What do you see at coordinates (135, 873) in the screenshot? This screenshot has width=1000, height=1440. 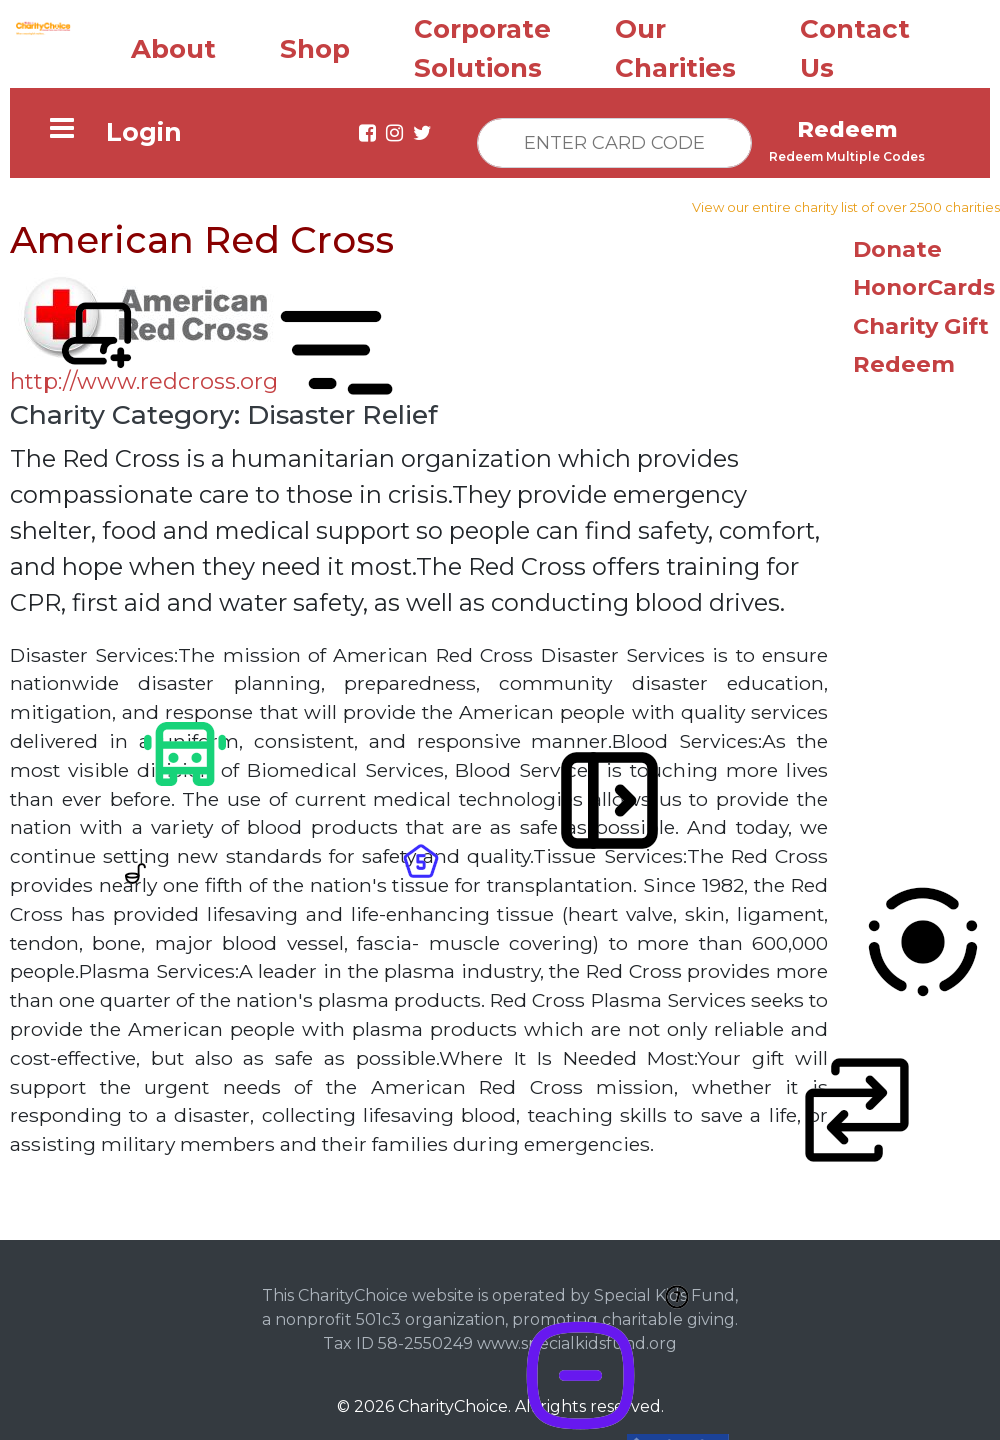 I see `access cooking or recipe features` at bounding box center [135, 873].